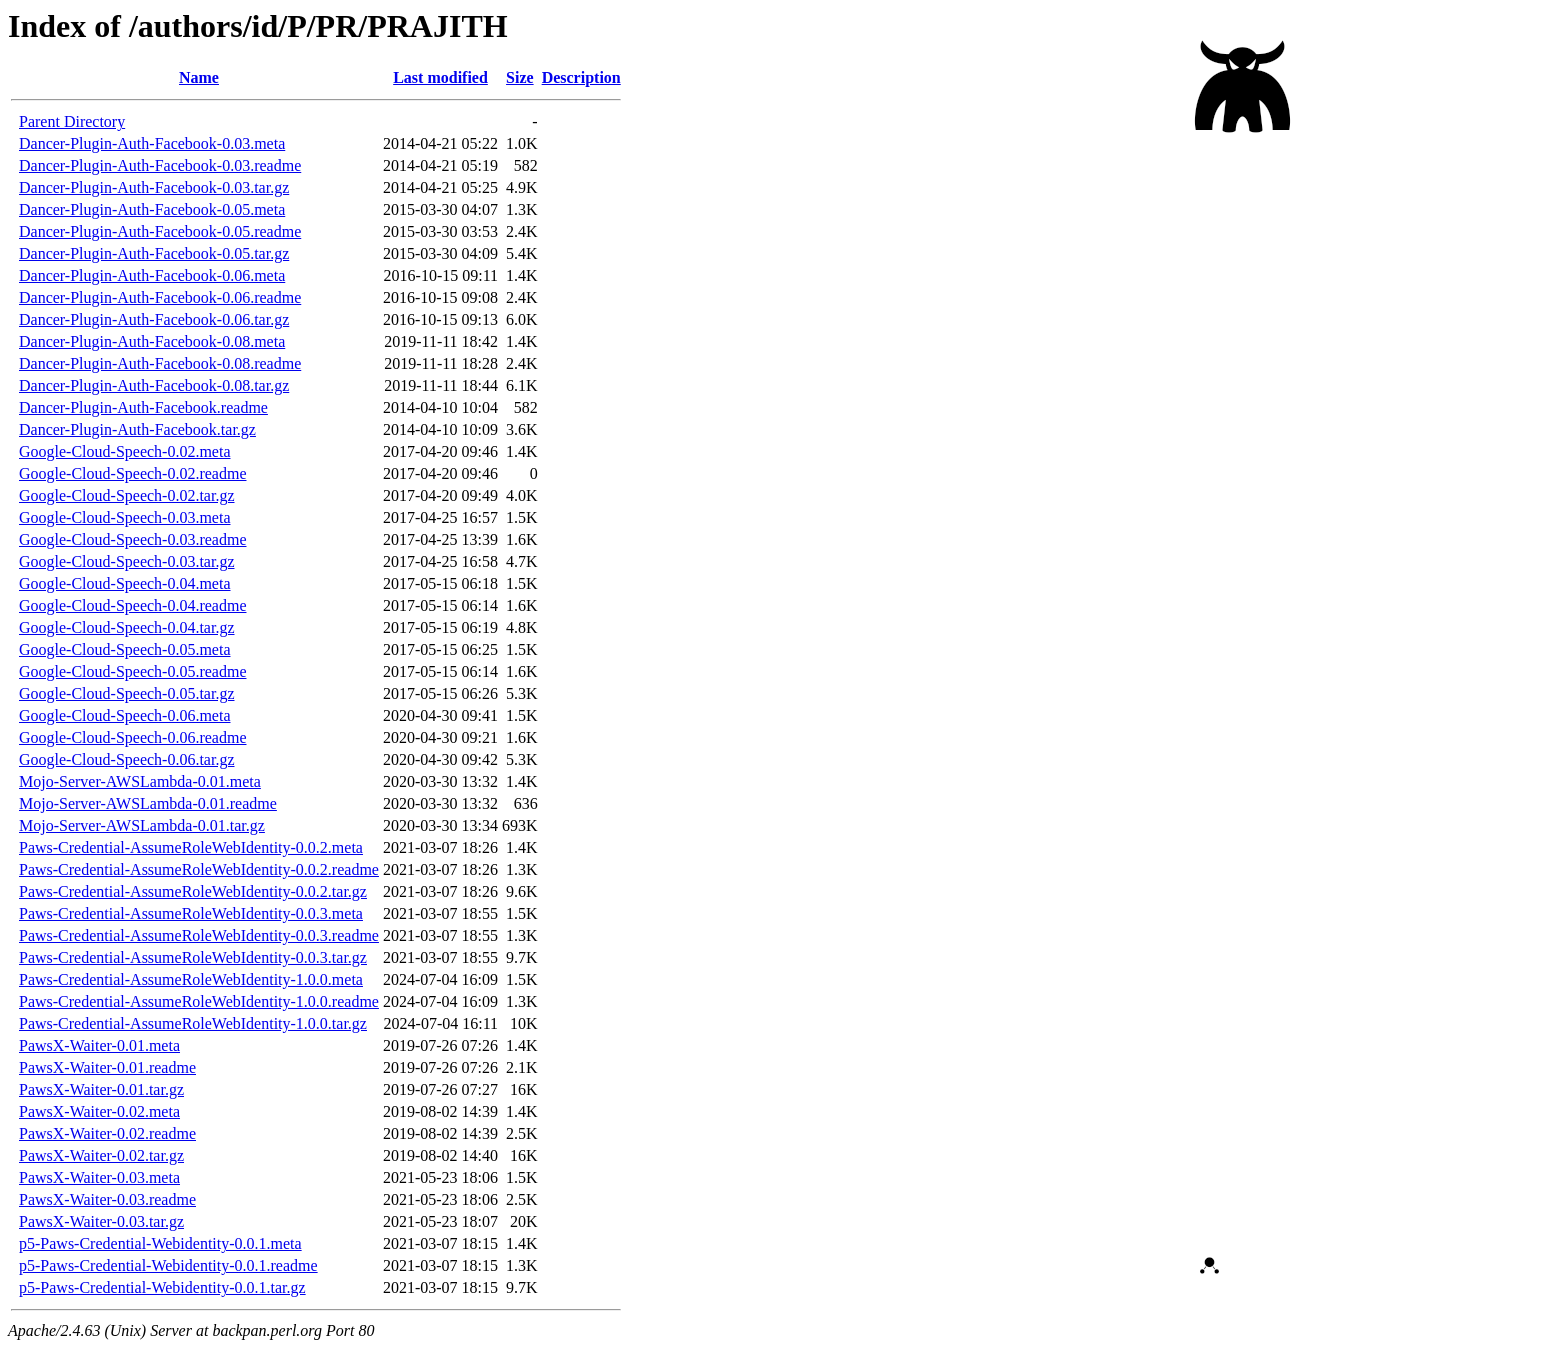  Describe the element at coordinates (1242, 86) in the screenshot. I see `select brute character class` at that location.